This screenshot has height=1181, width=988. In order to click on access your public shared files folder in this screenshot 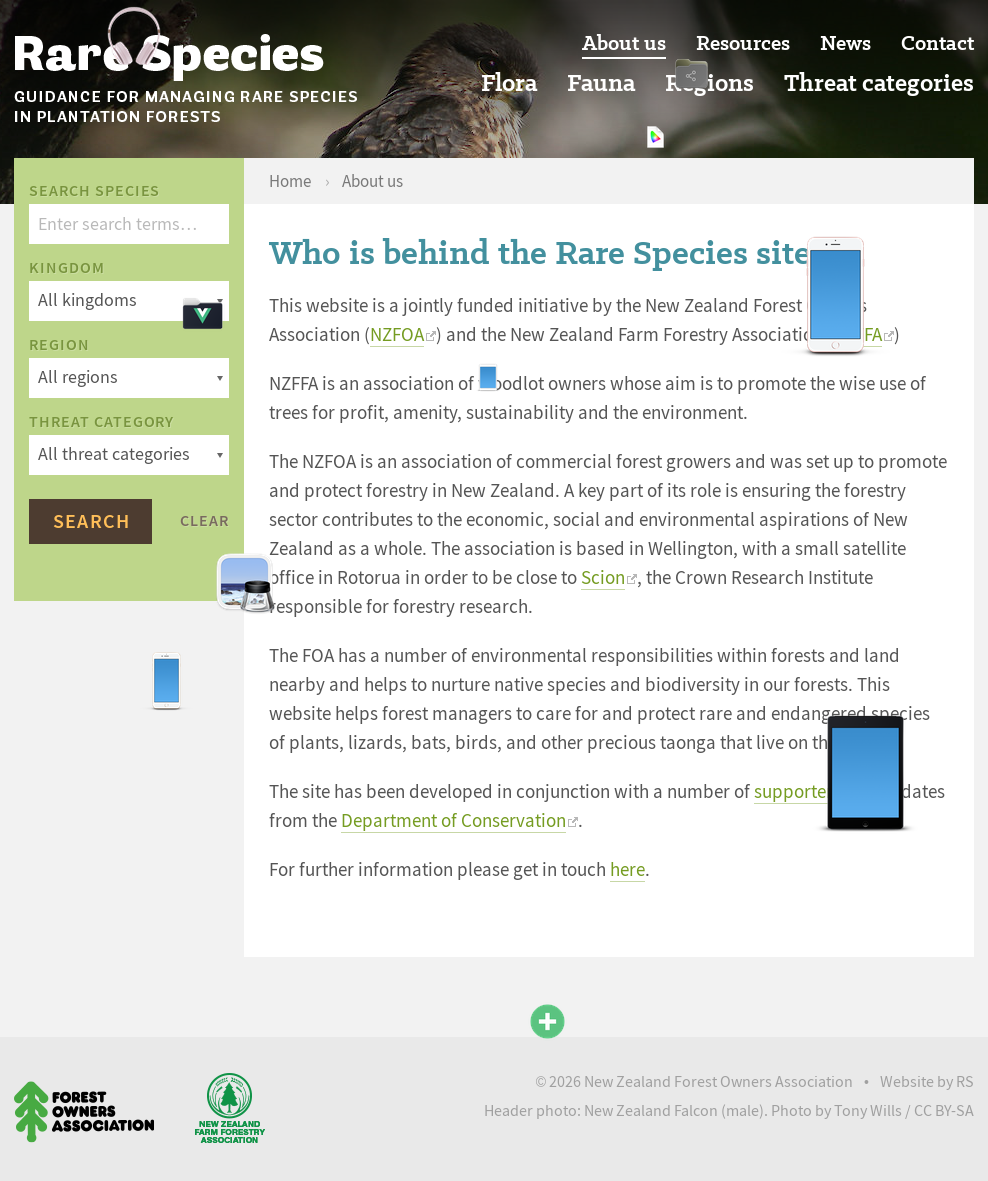, I will do `click(691, 73)`.